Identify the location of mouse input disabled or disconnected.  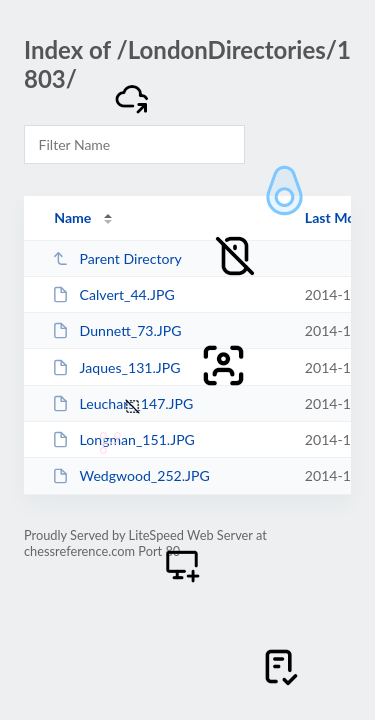
(235, 256).